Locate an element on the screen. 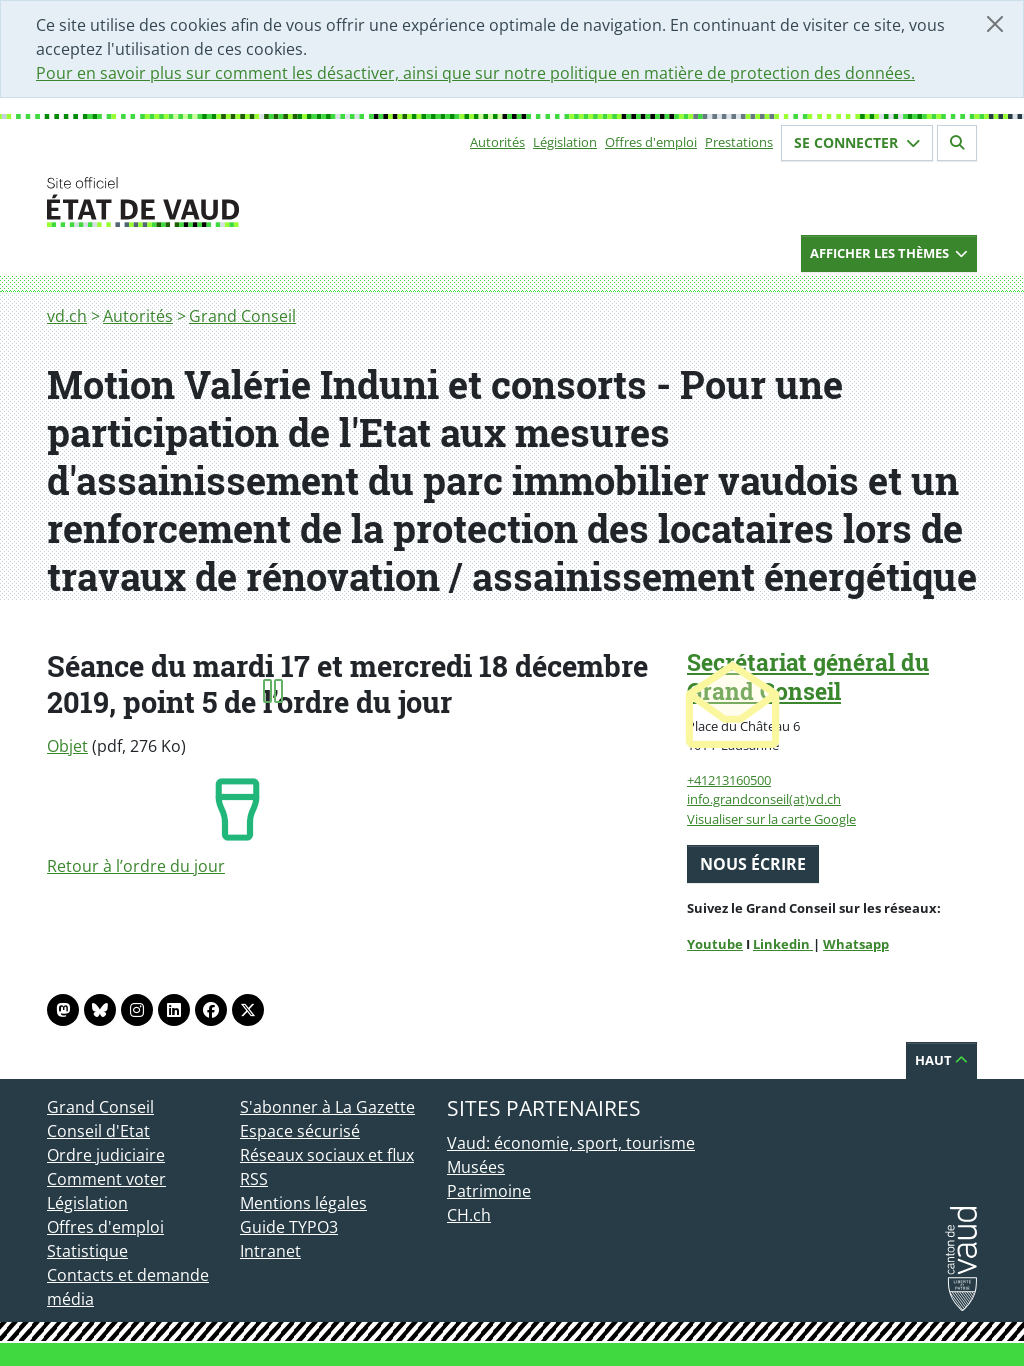  view open or read mail is located at coordinates (732, 708).